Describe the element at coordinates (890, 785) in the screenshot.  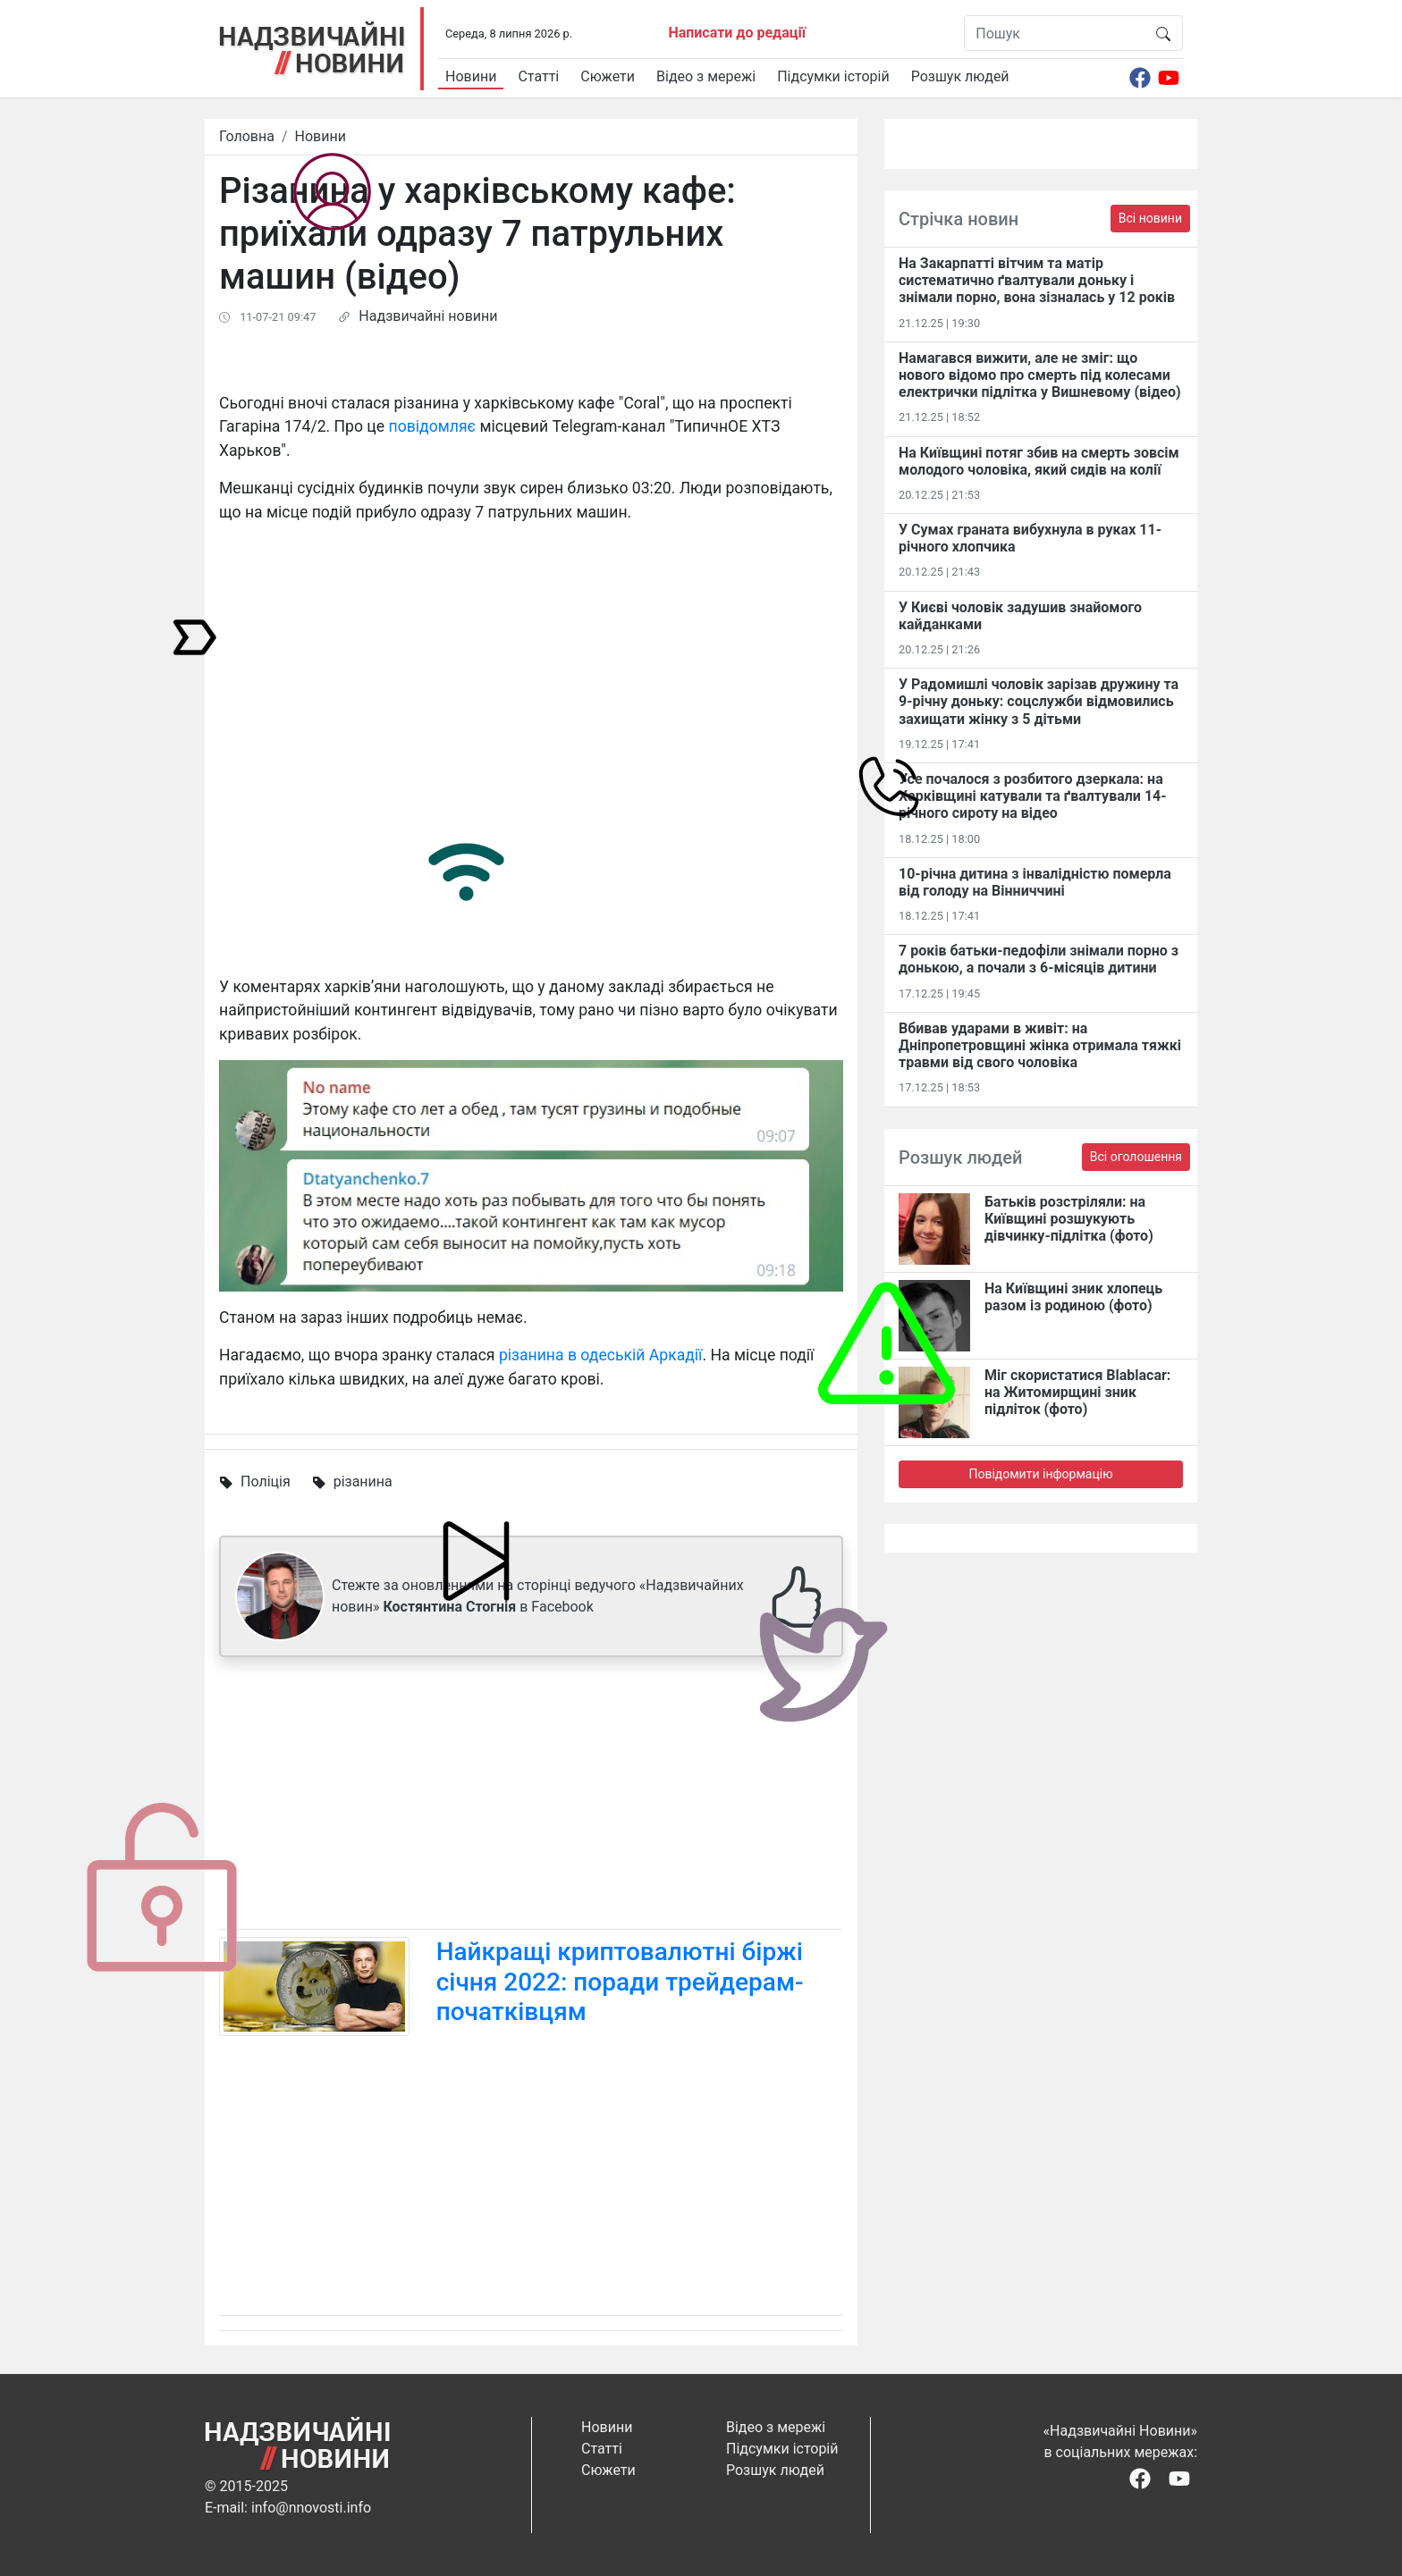
I see `make a phone call` at that location.